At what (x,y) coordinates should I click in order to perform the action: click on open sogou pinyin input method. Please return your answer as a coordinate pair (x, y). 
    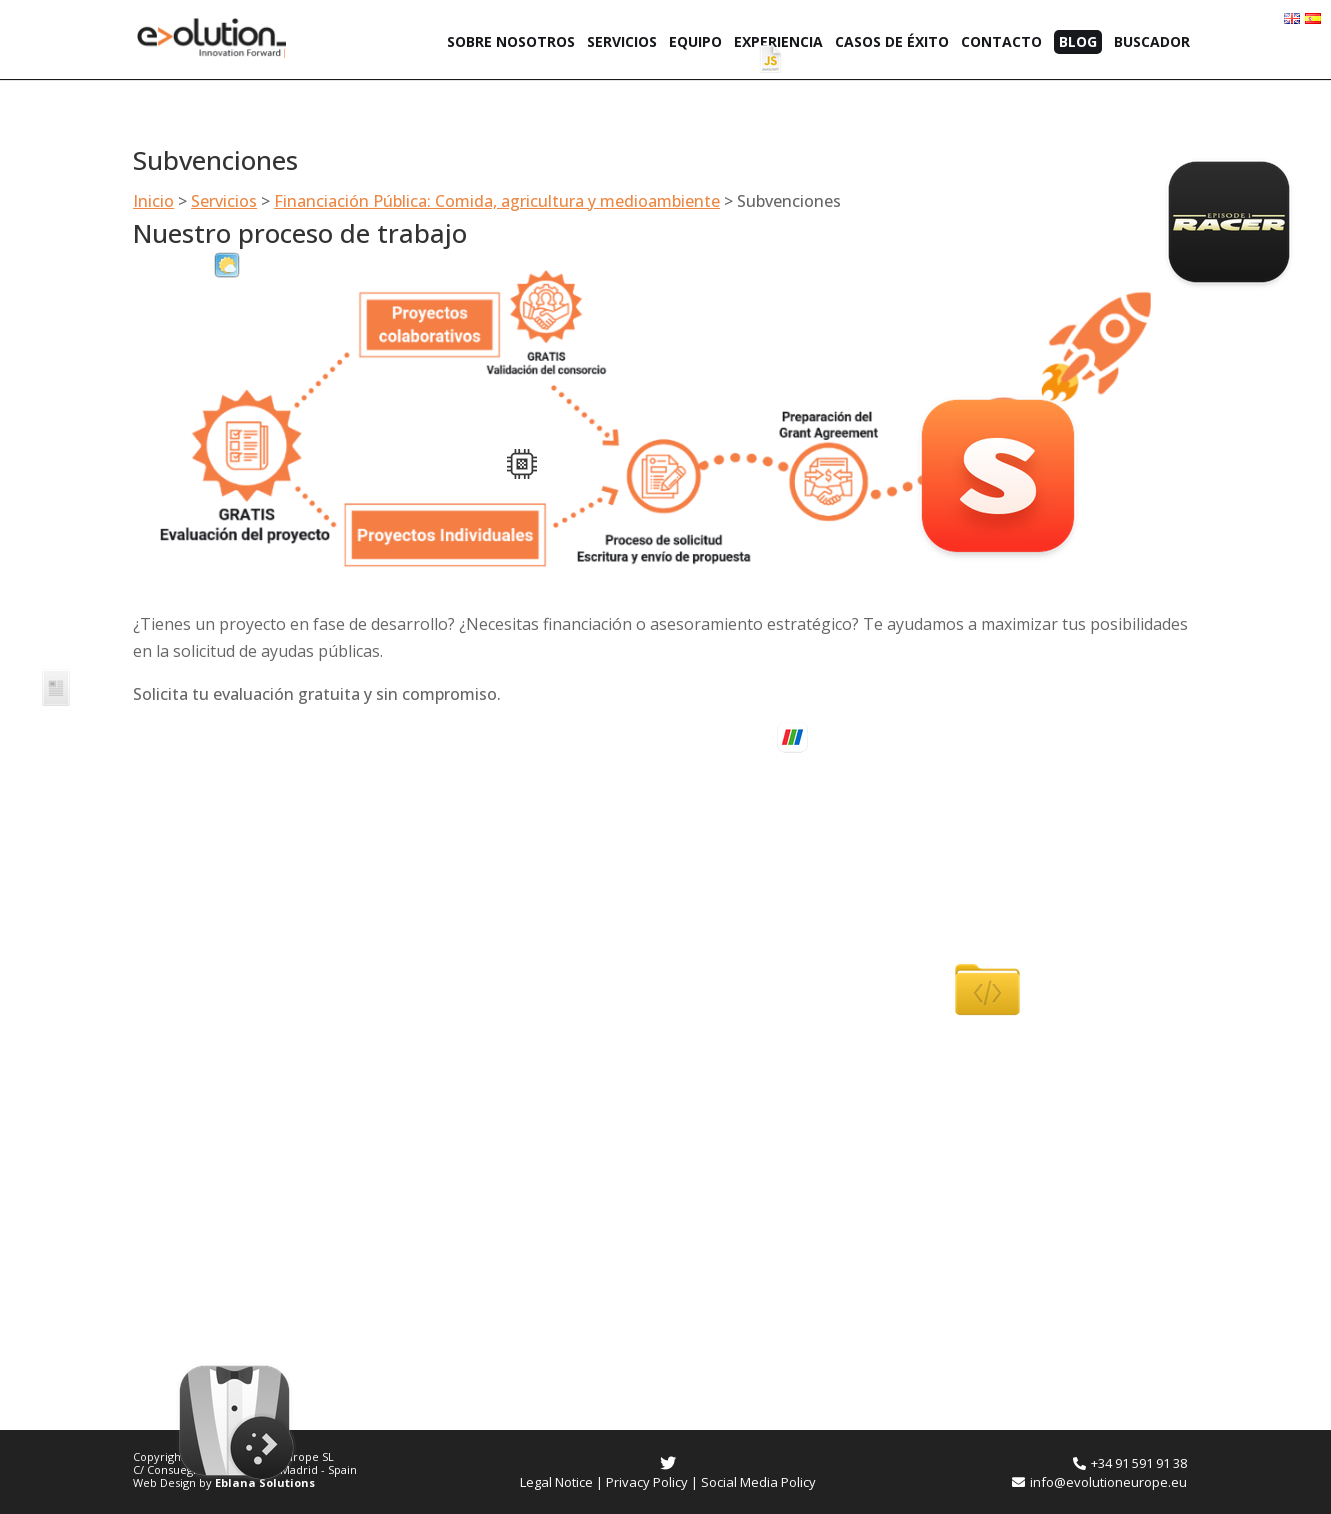
    Looking at the image, I should click on (998, 476).